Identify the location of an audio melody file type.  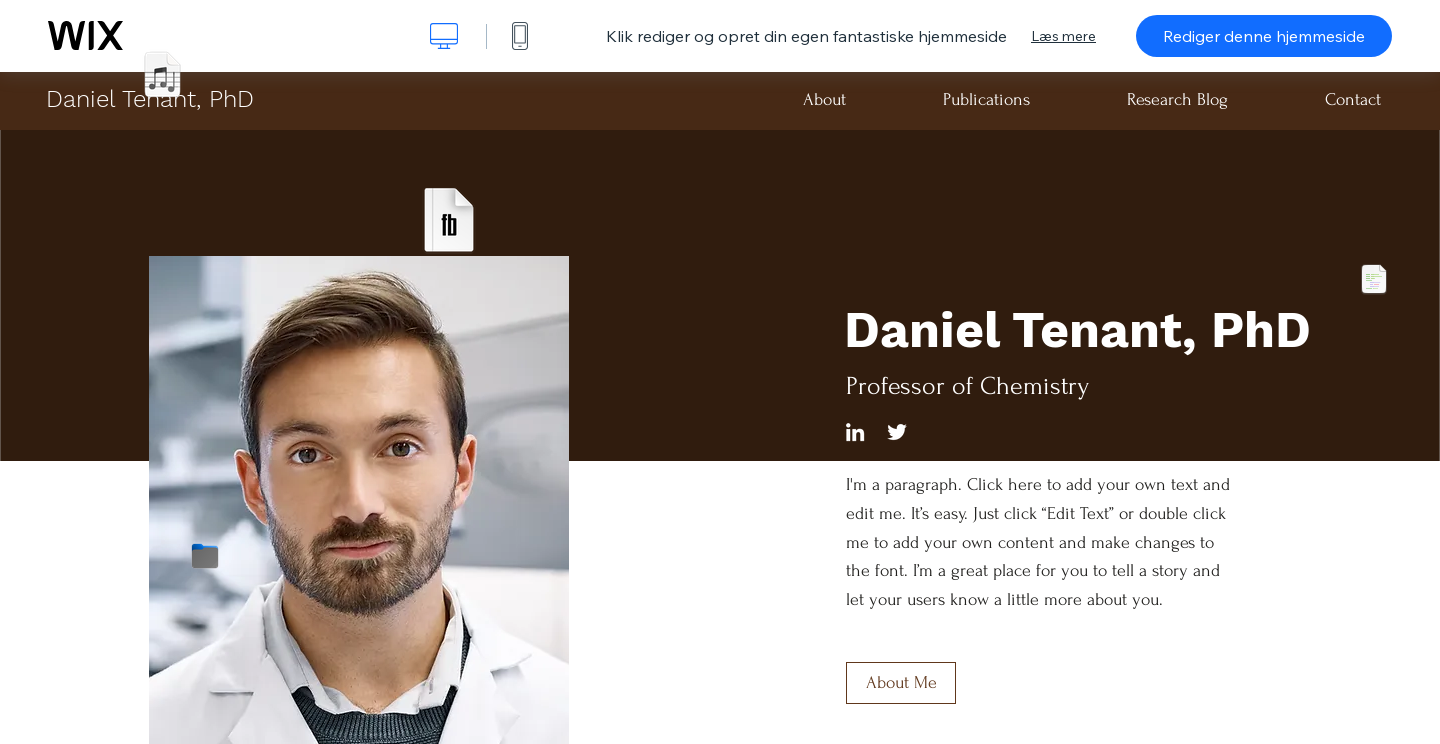
(162, 74).